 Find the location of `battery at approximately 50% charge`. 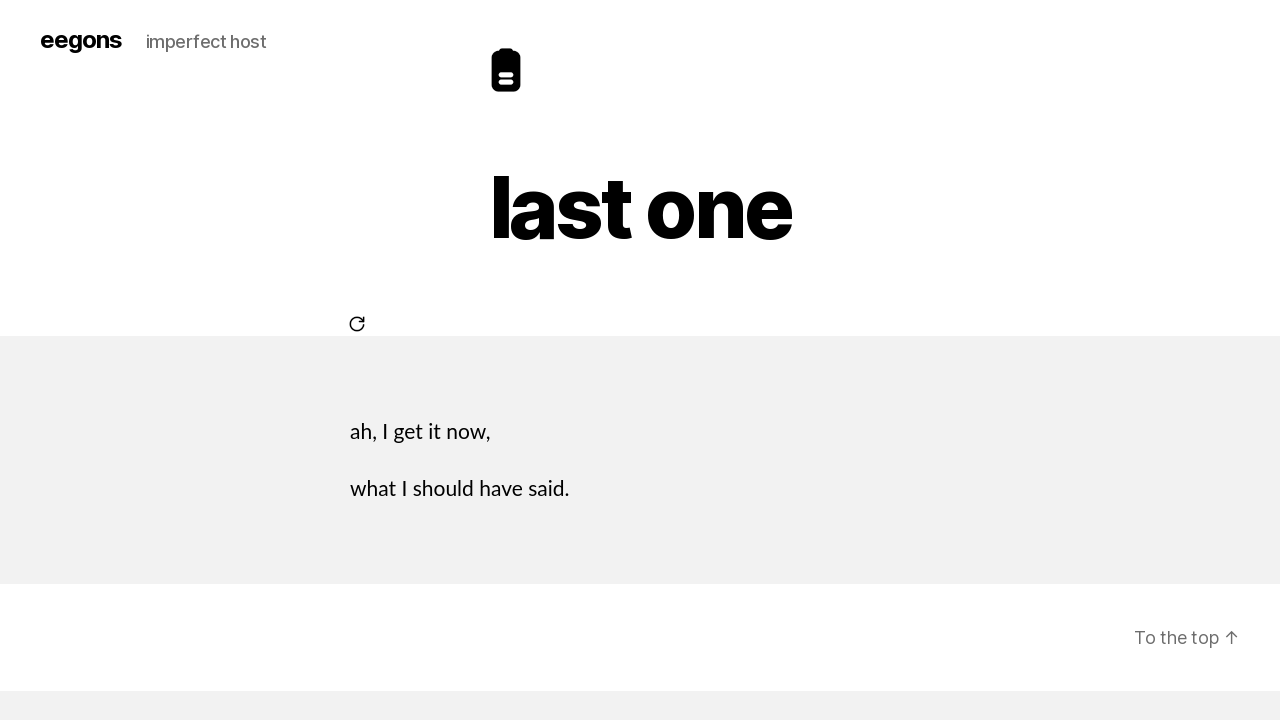

battery at approximately 50% charge is located at coordinates (506, 70).